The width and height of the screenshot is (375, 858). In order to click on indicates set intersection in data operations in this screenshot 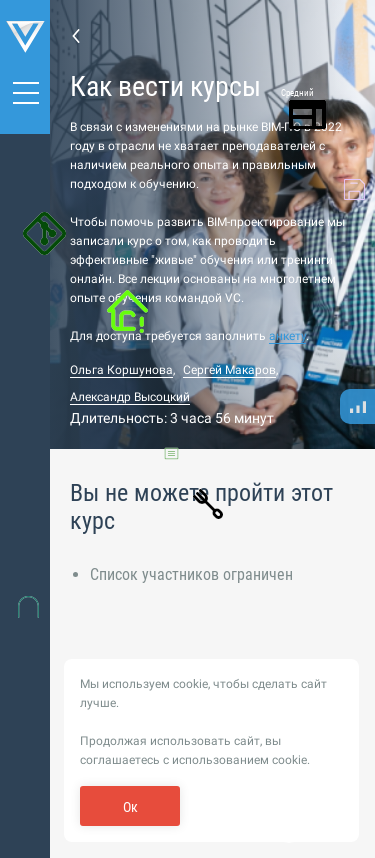, I will do `click(28, 607)`.